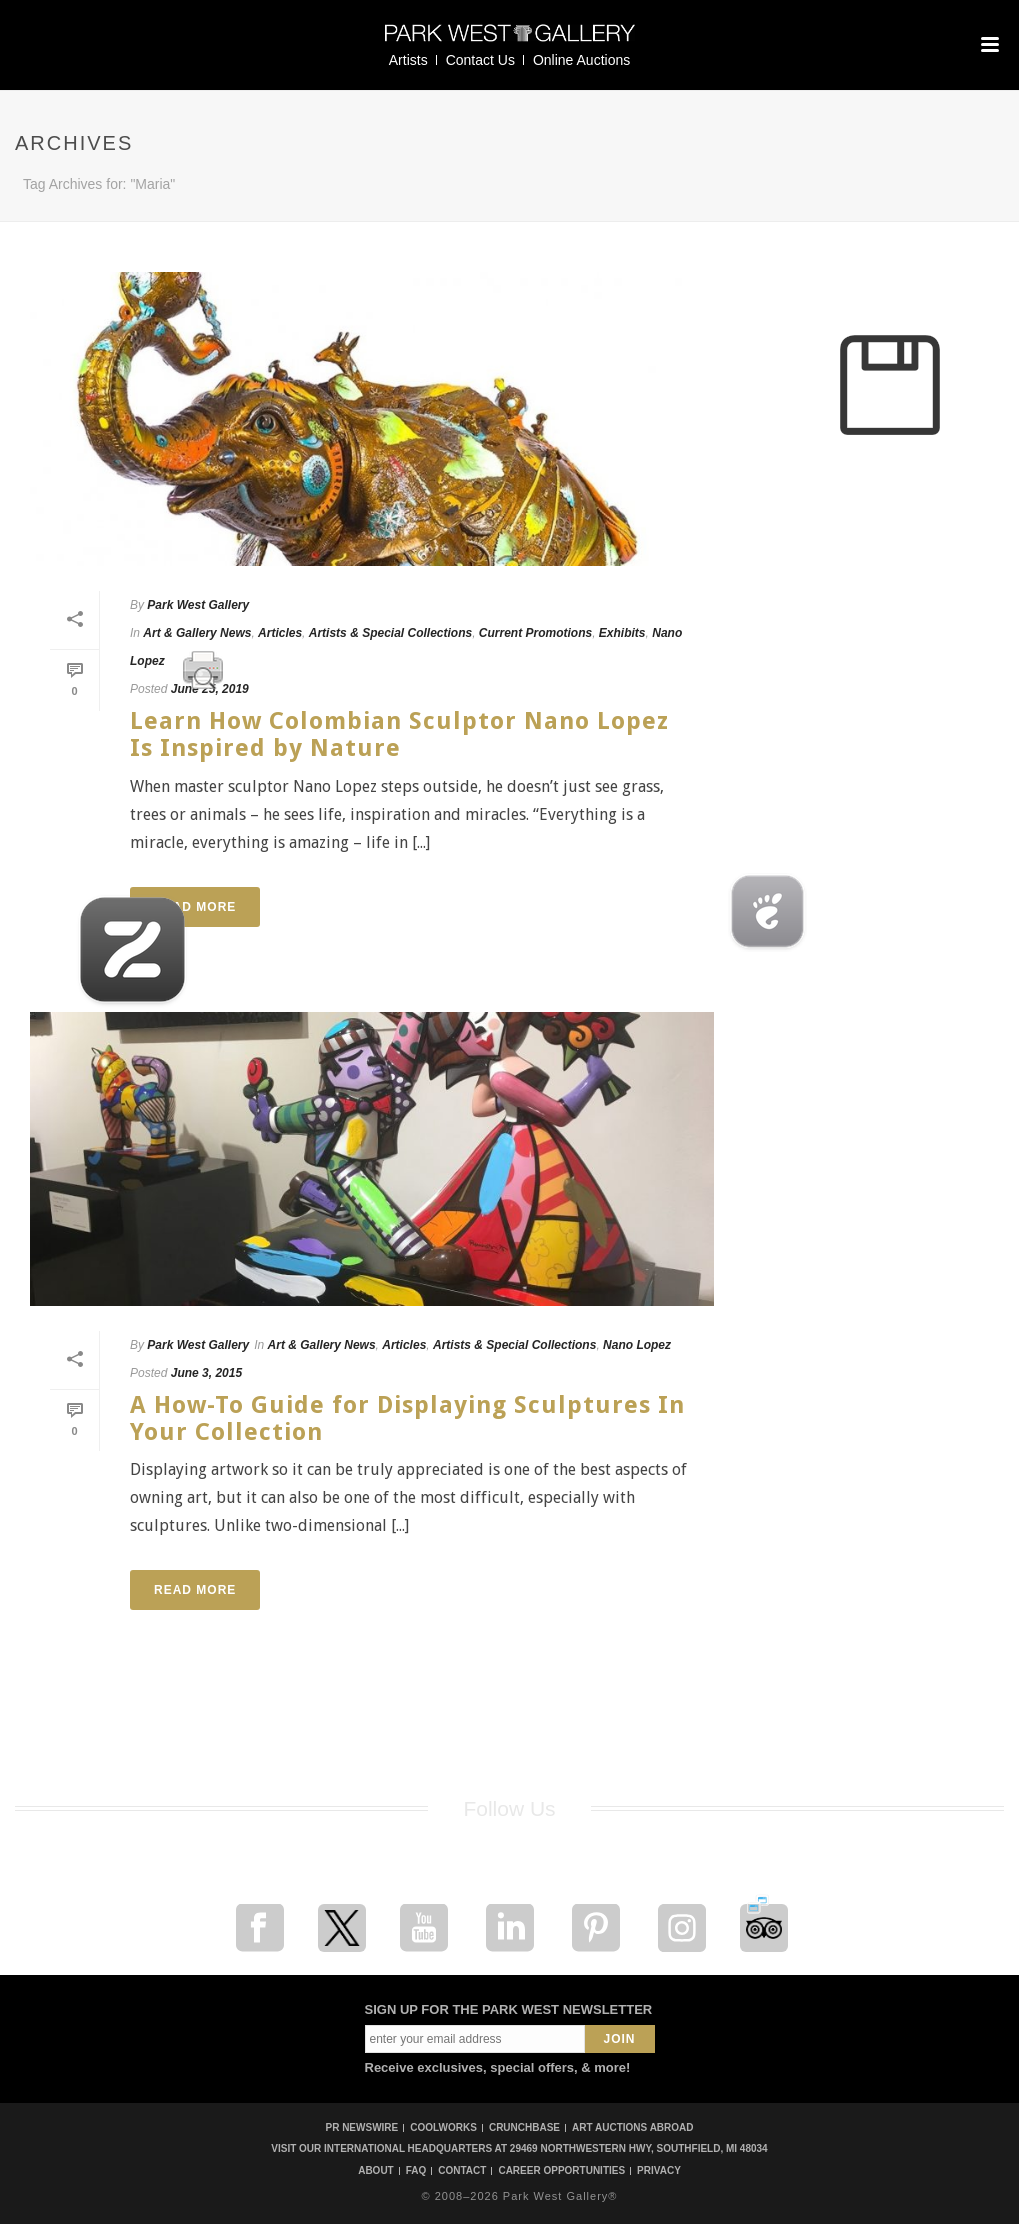  What do you see at coordinates (203, 670) in the screenshot?
I see `preview document before printing` at bounding box center [203, 670].